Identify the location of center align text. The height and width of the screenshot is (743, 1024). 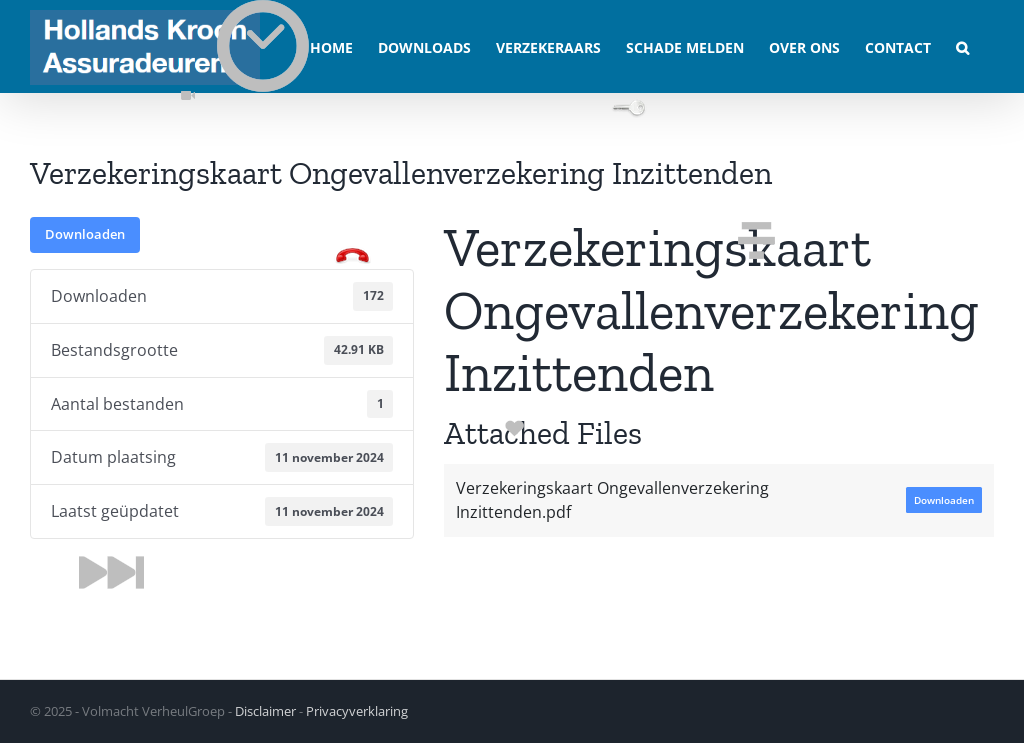
(756, 240).